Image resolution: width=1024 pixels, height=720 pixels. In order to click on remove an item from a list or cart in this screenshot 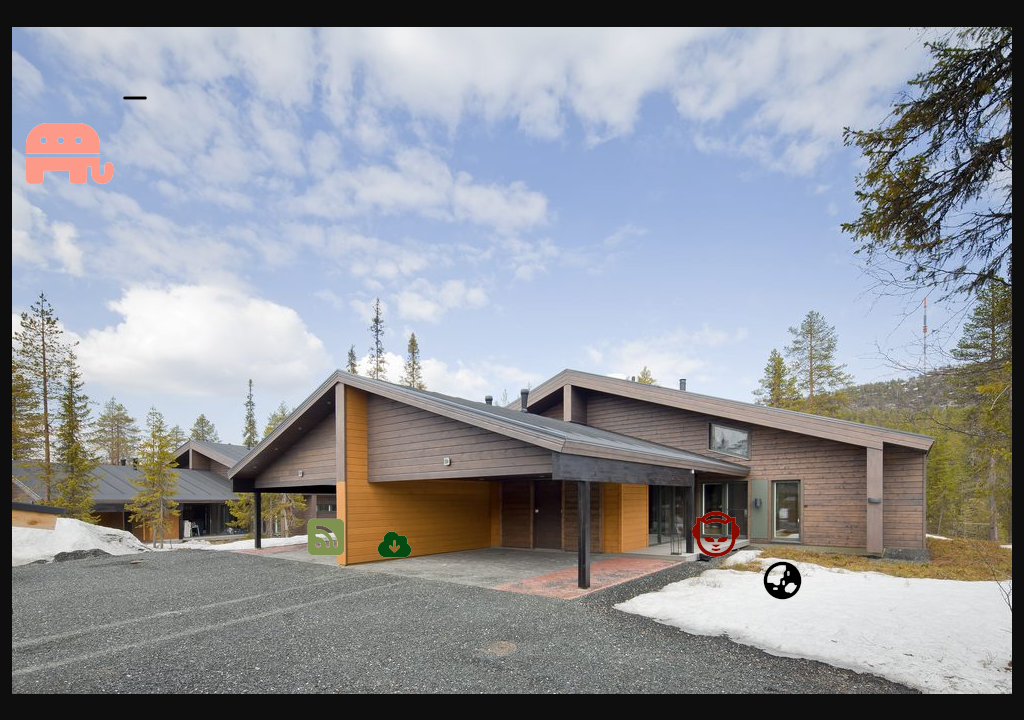, I will do `click(135, 98)`.